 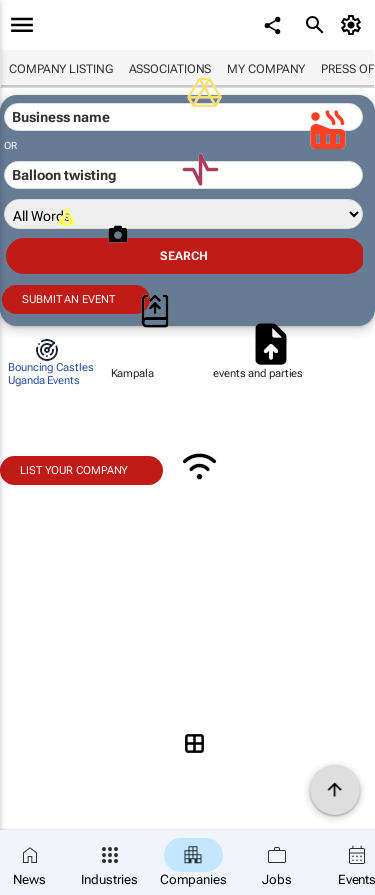 What do you see at coordinates (200, 169) in the screenshot?
I see `adjust sawtooth wave settings in audio editor` at bounding box center [200, 169].